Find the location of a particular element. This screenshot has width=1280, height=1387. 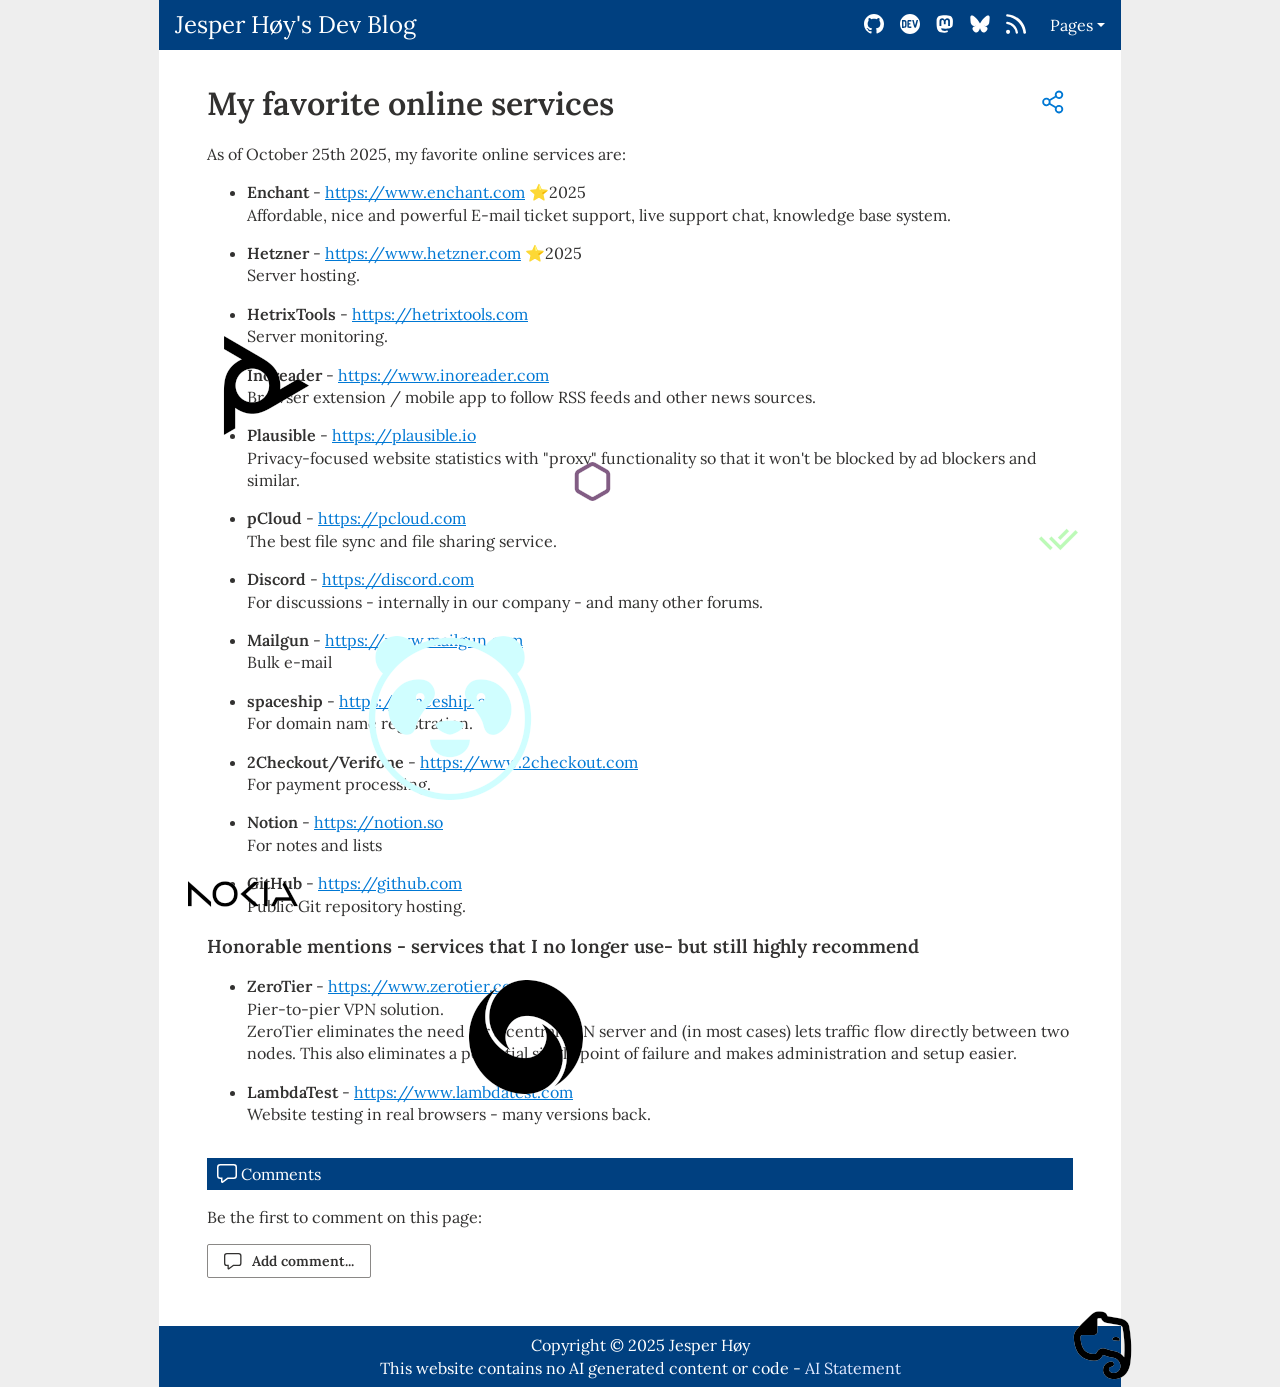

deepmind company logo is located at coordinates (526, 1037).